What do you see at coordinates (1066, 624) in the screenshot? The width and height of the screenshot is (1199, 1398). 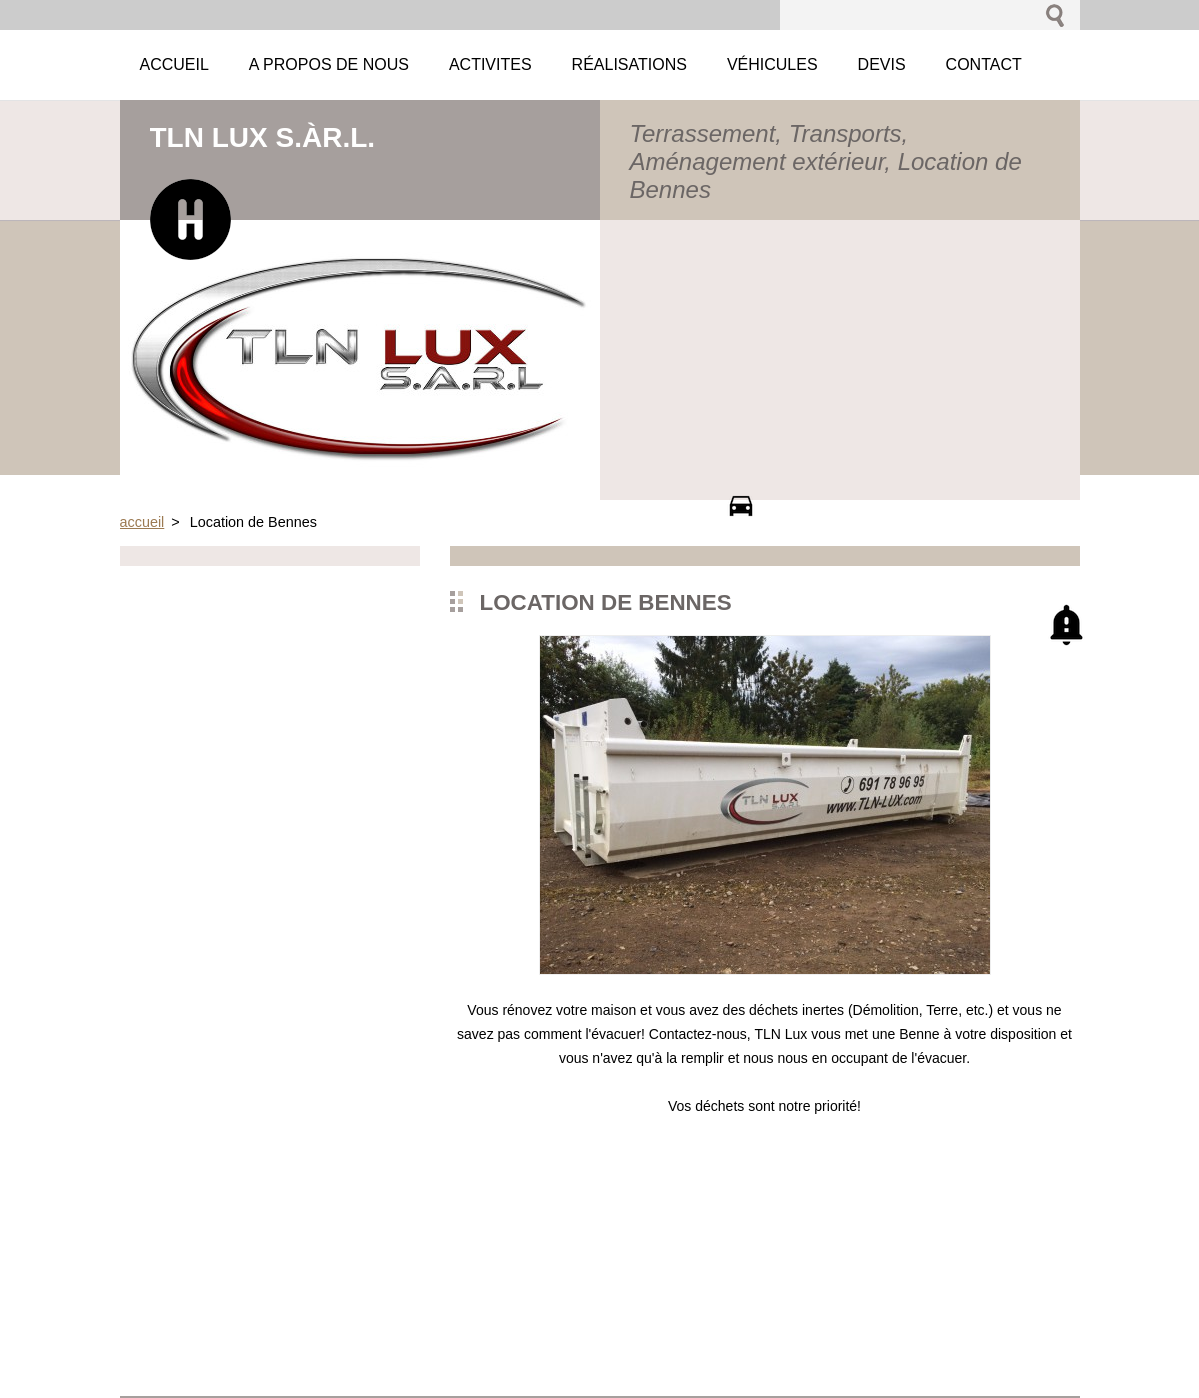 I see `important notification requiring attention` at bounding box center [1066, 624].